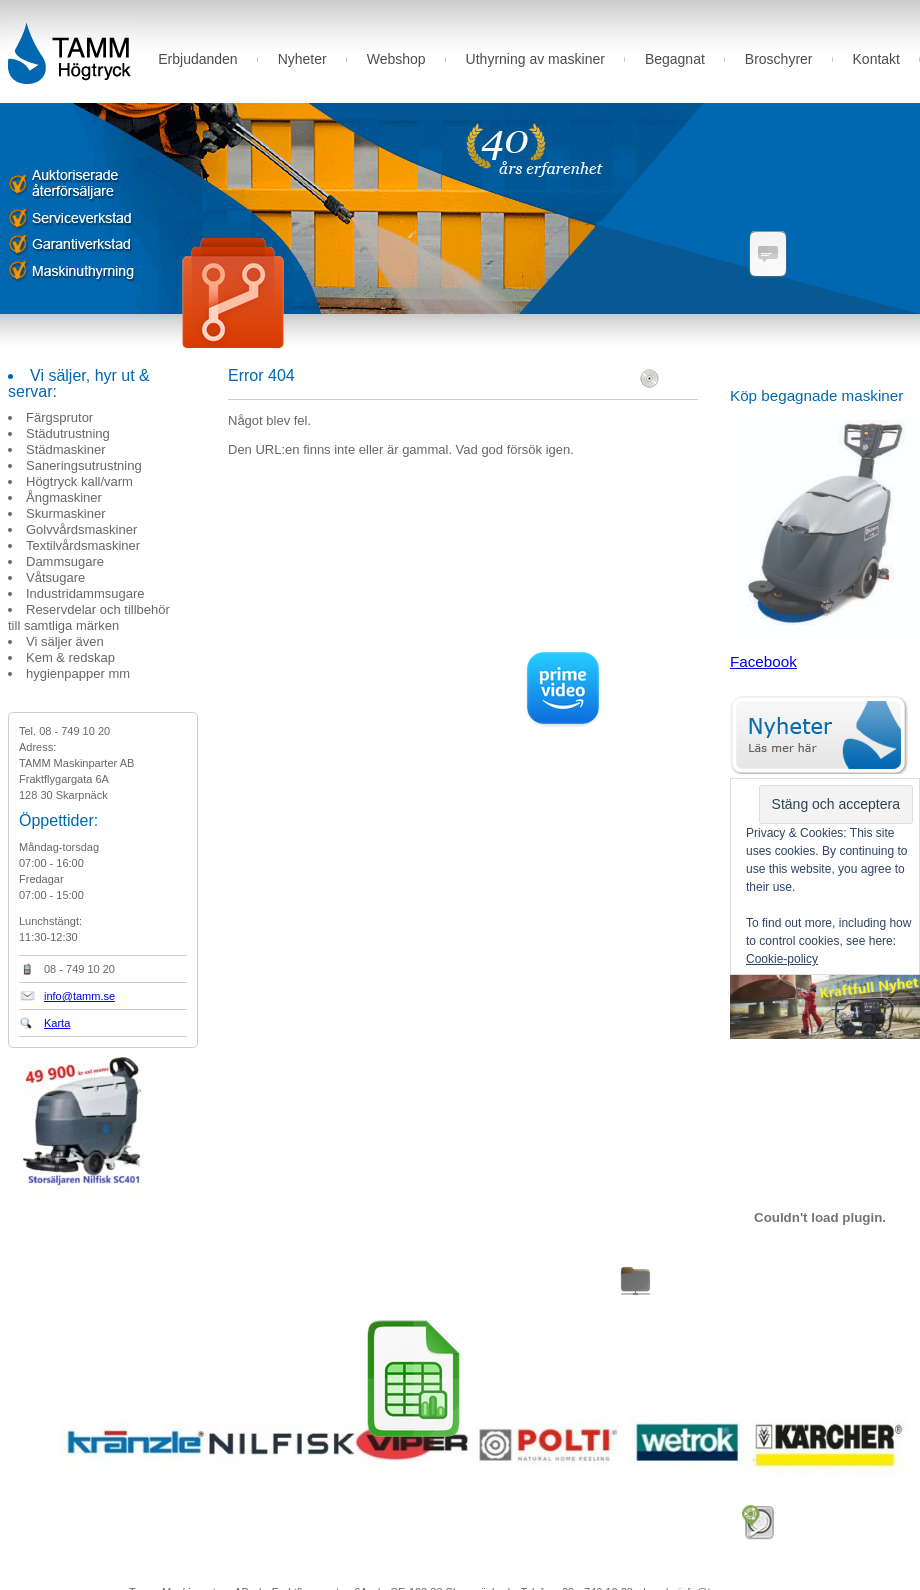 This screenshot has height=1590, width=920. Describe the element at coordinates (759, 1522) in the screenshot. I see `launch the ubiquity installer for ubuntu` at that location.